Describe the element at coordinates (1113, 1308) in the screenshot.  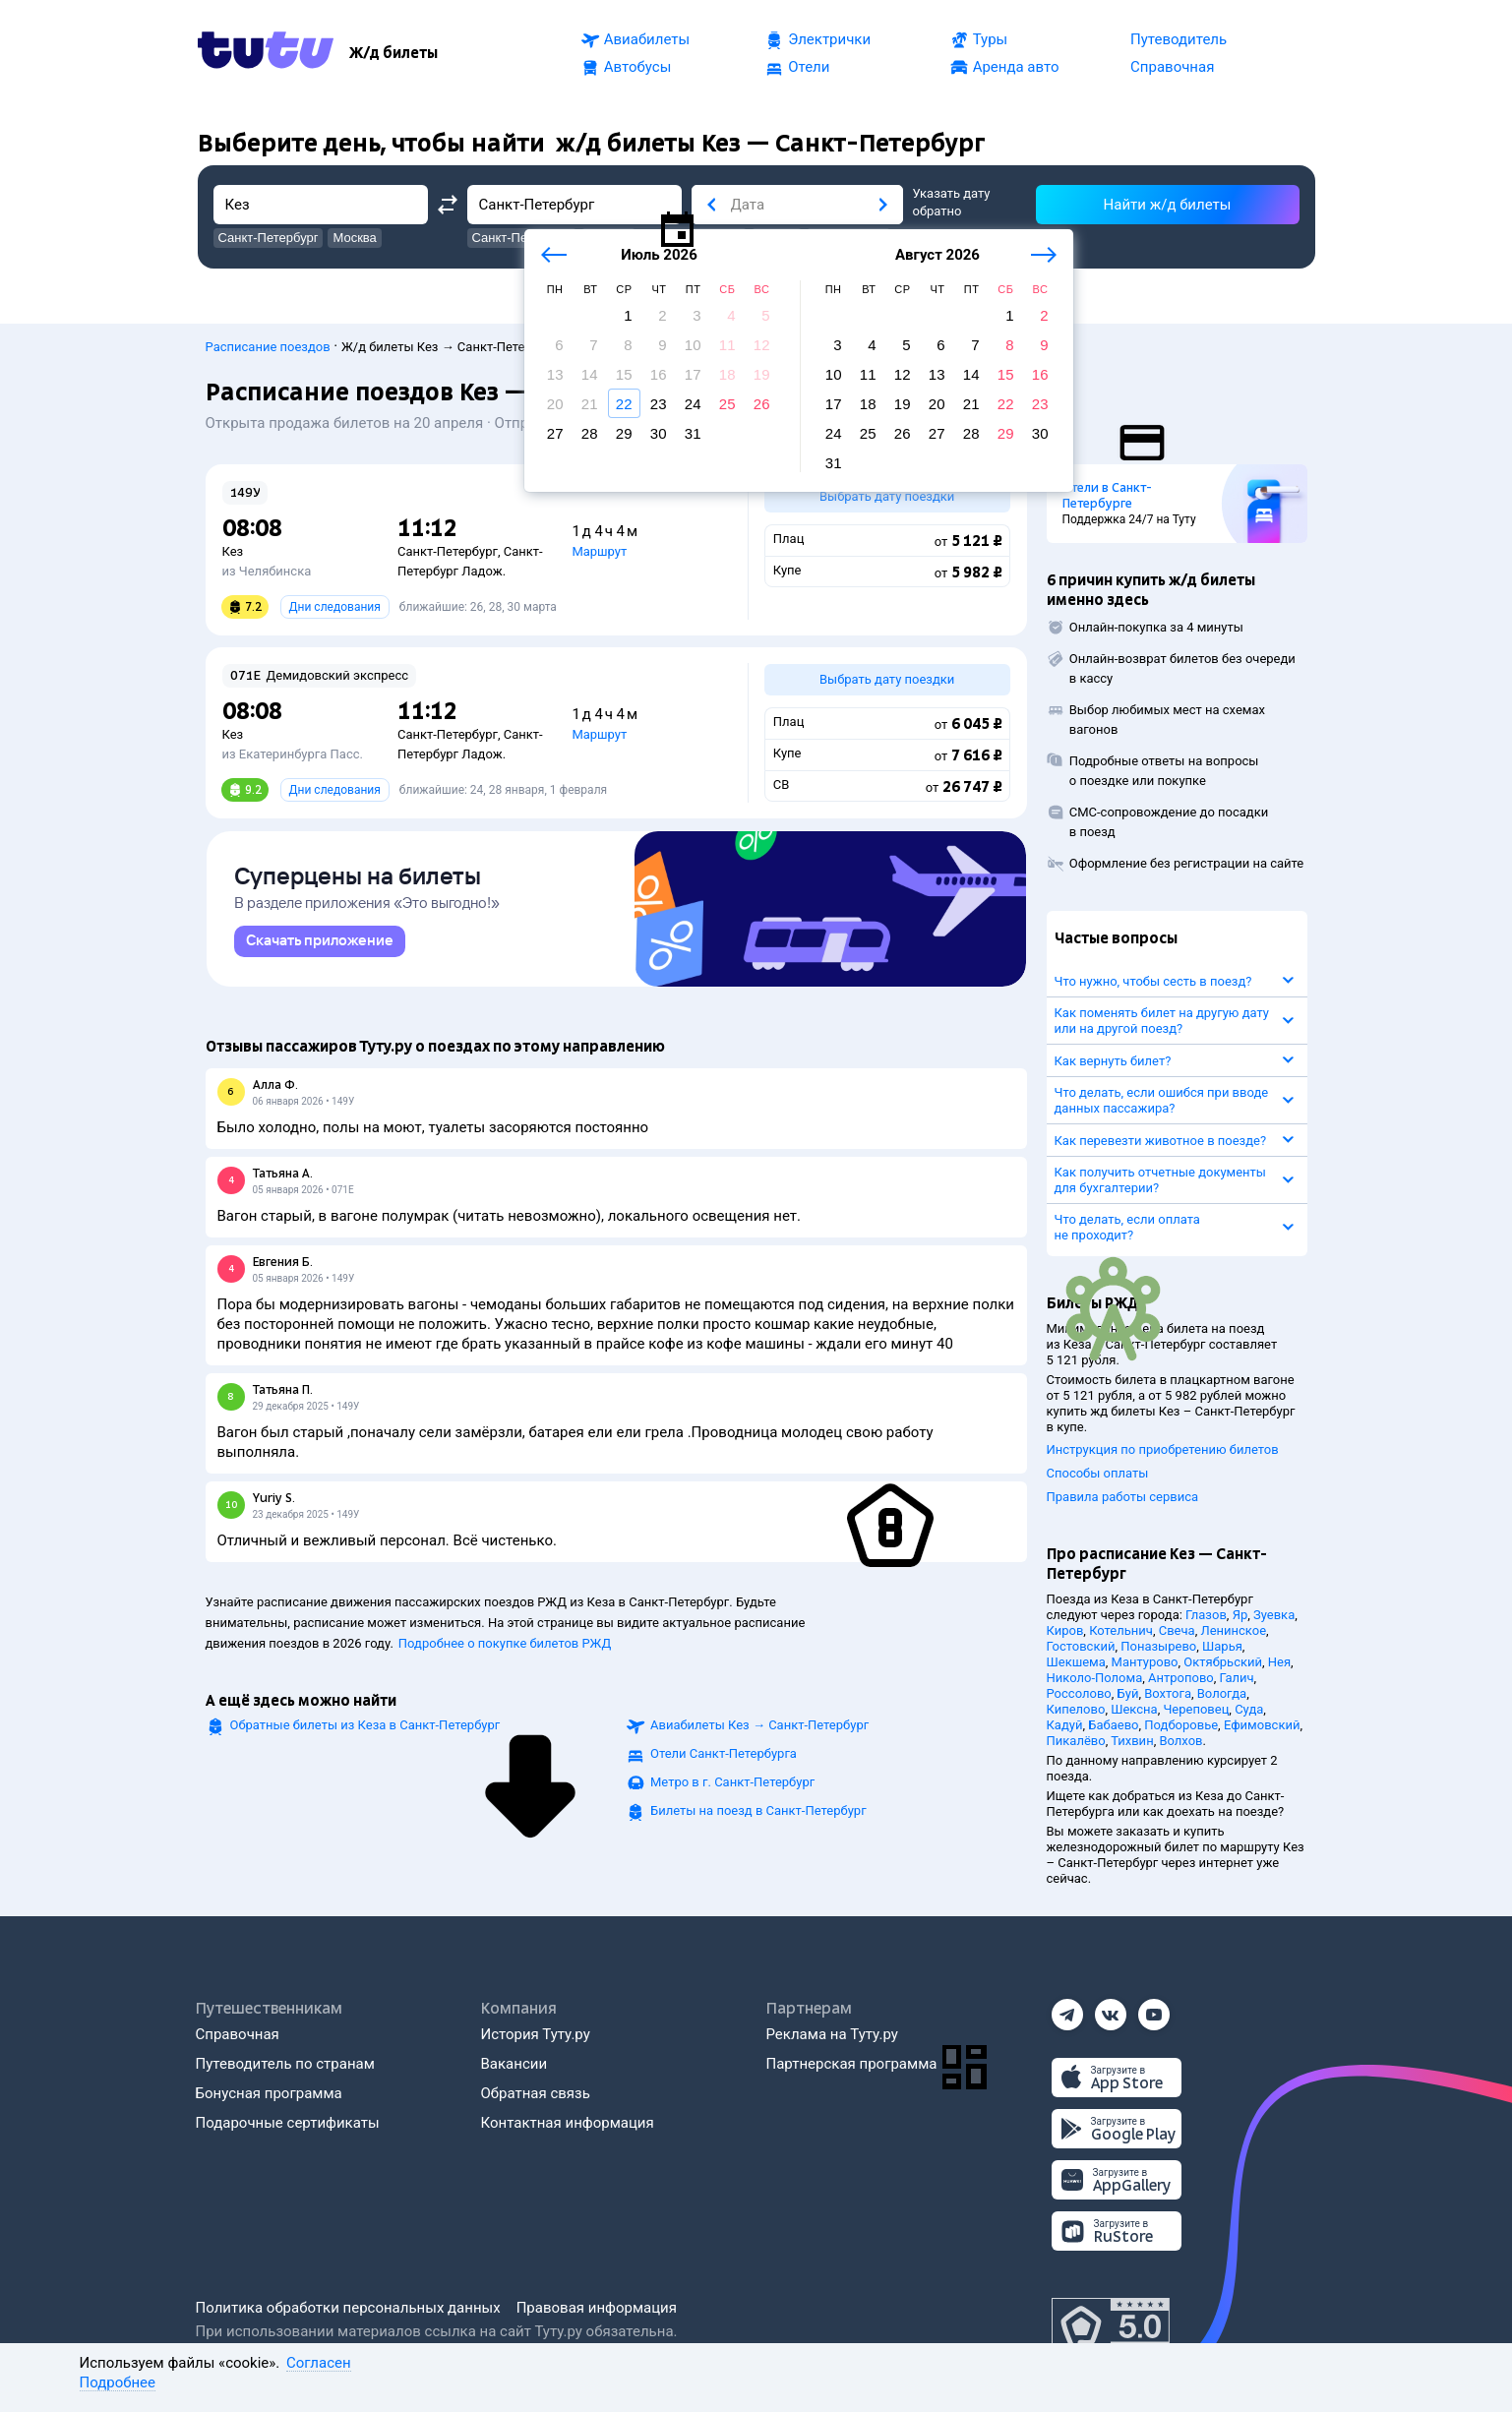
I see `view carousel or ferris wheel attraction` at that location.